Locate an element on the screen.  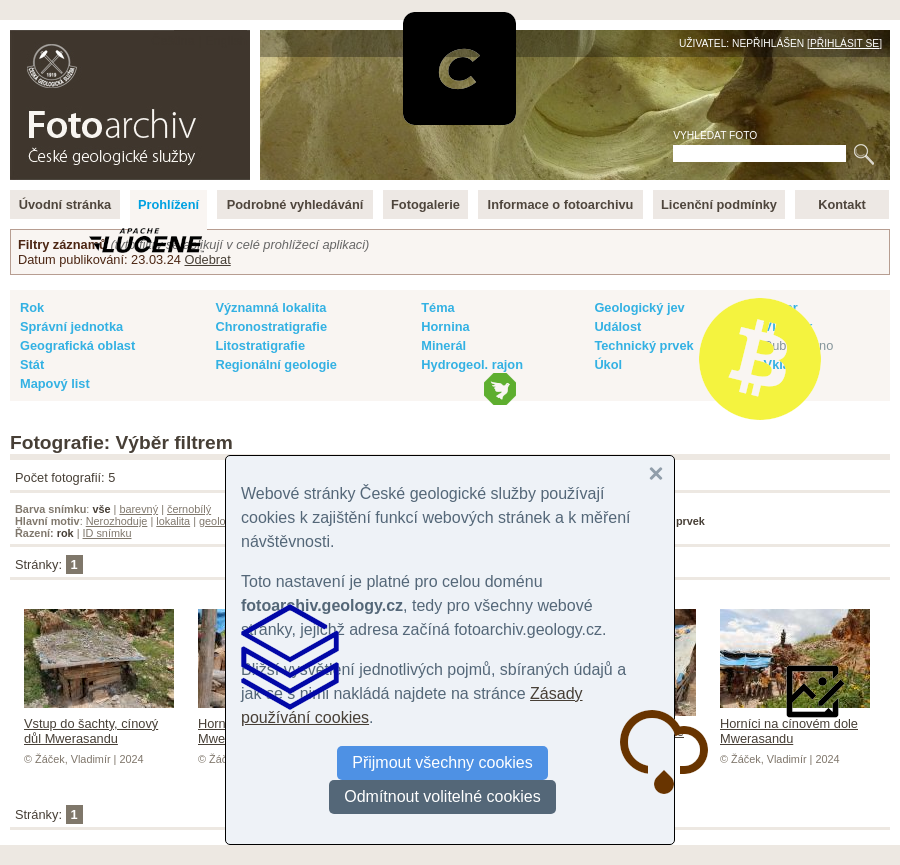
apache lucene search library logo is located at coordinates (146, 240).